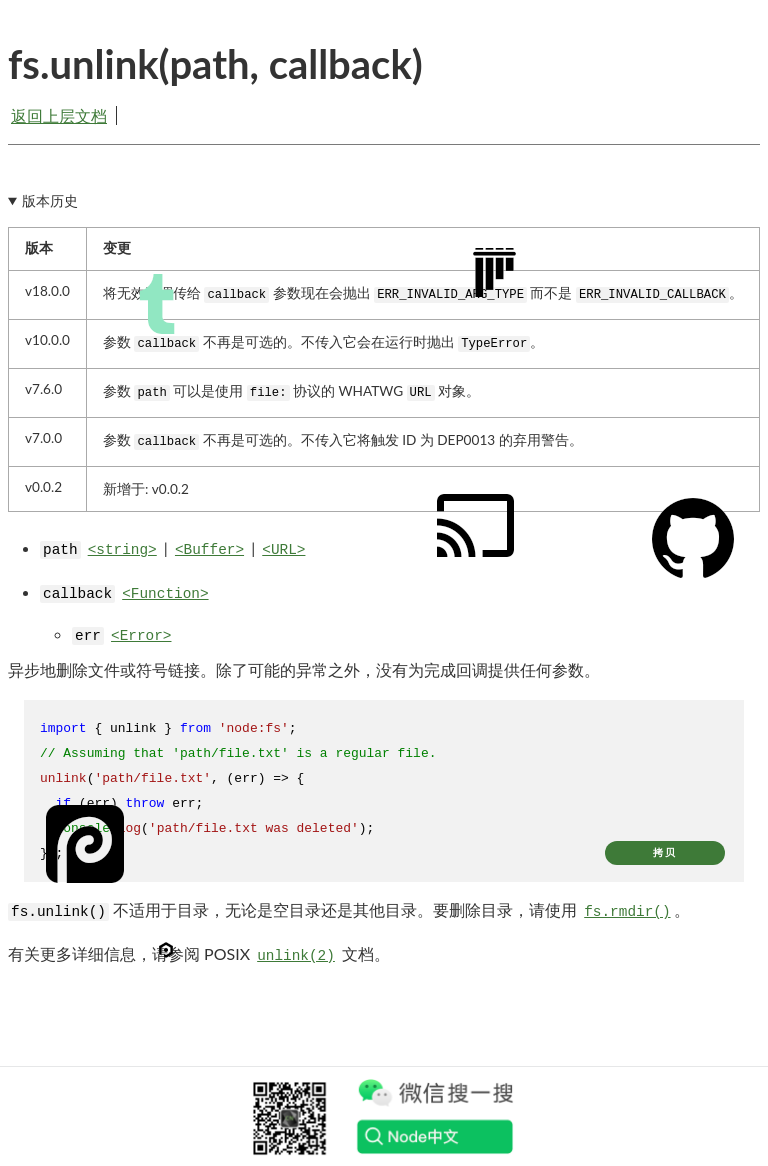 The height and width of the screenshot is (1166, 768). Describe the element at coordinates (494, 272) in the screenshot. I see `pytest testing framework logo` at that location.